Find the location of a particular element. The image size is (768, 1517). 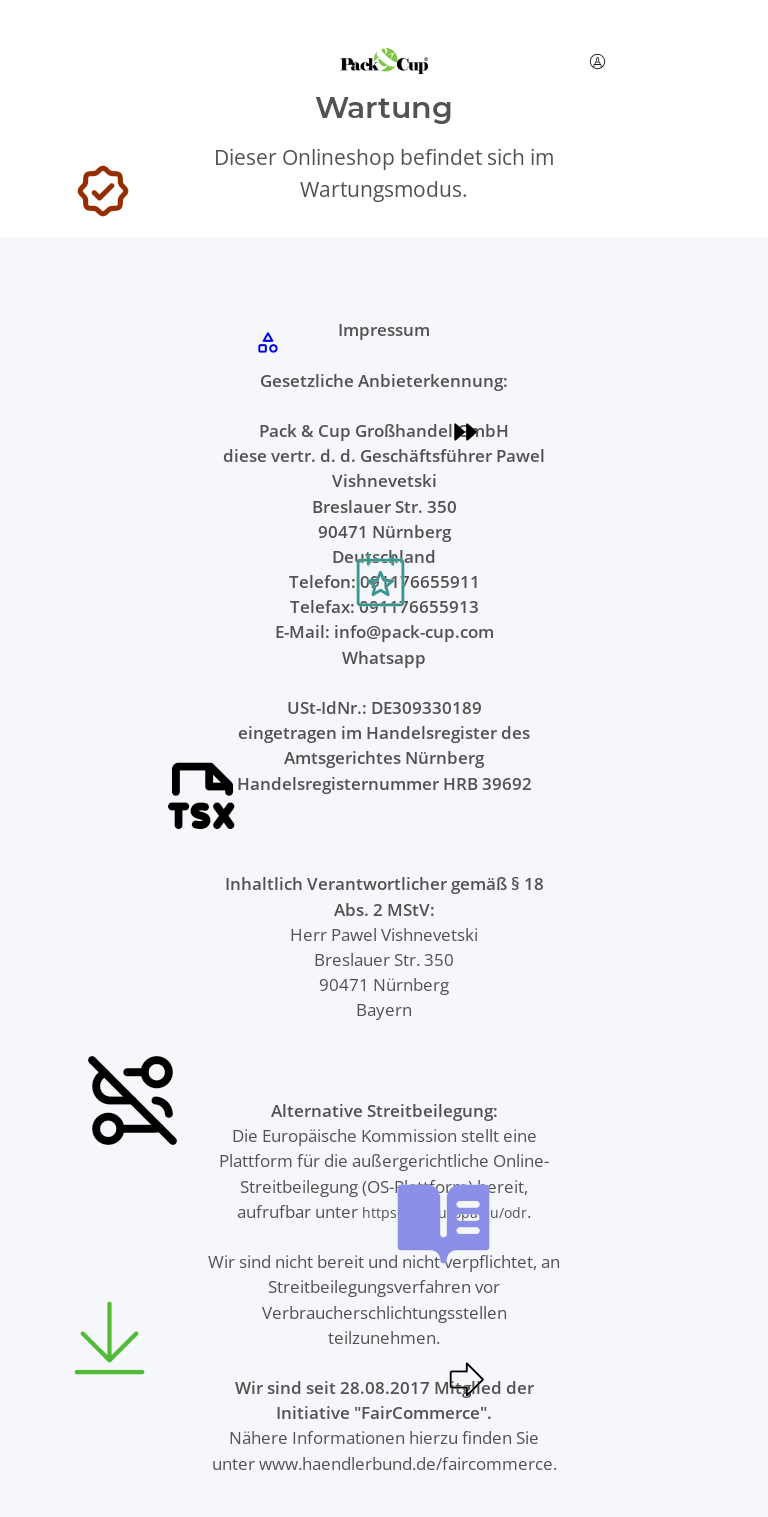

view favorite or starred events is located at coordinates (380, 582).